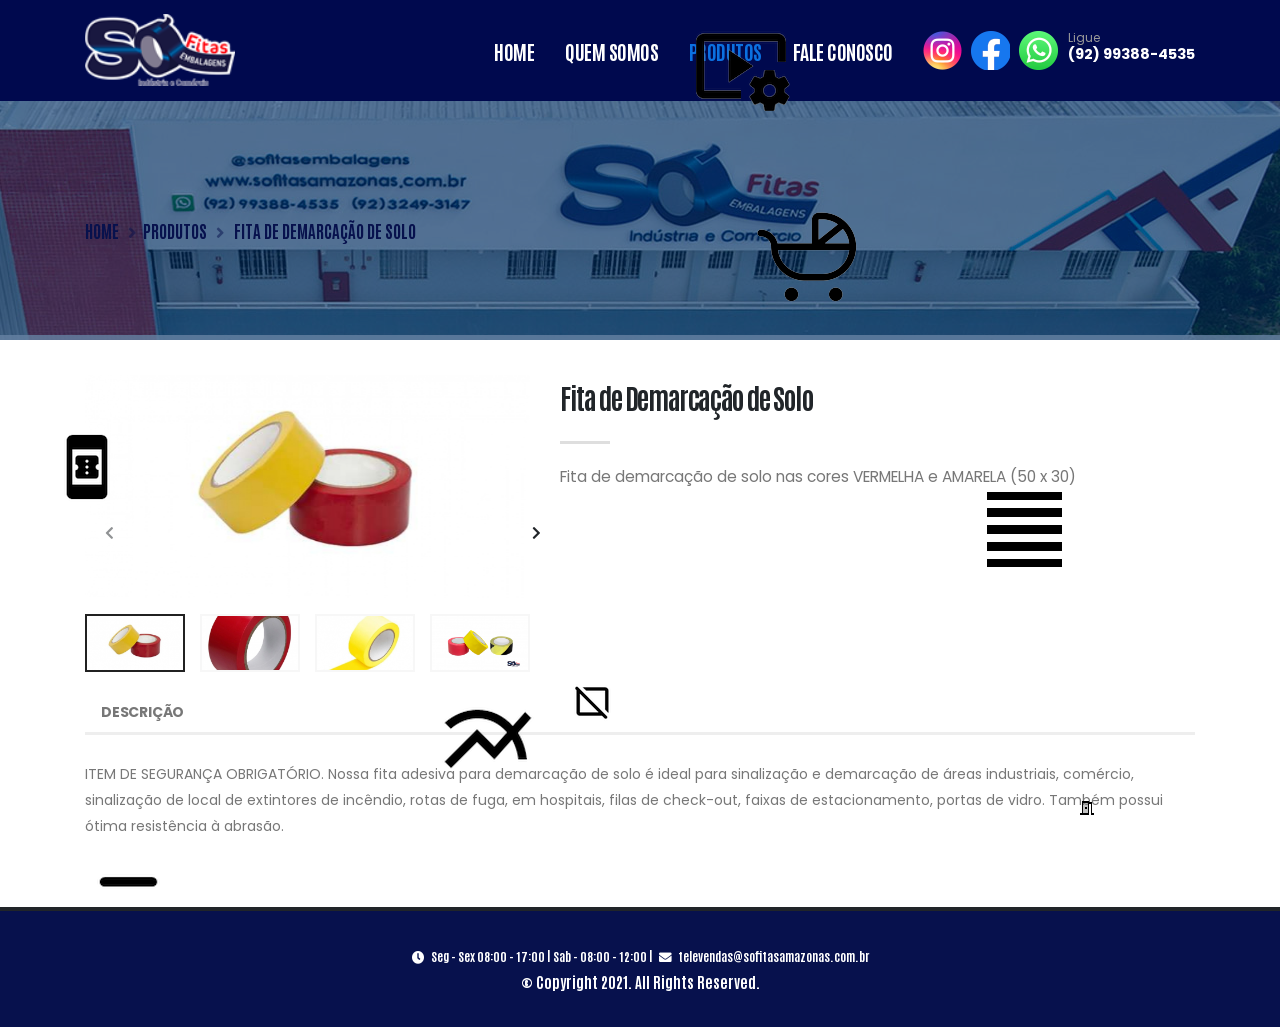 This screenshot has width=1280, height=1027. What do you see at coordinates (87, 467) in the screenshot?
I see `book or reserve tickets online` at bounding box center [87, 467].